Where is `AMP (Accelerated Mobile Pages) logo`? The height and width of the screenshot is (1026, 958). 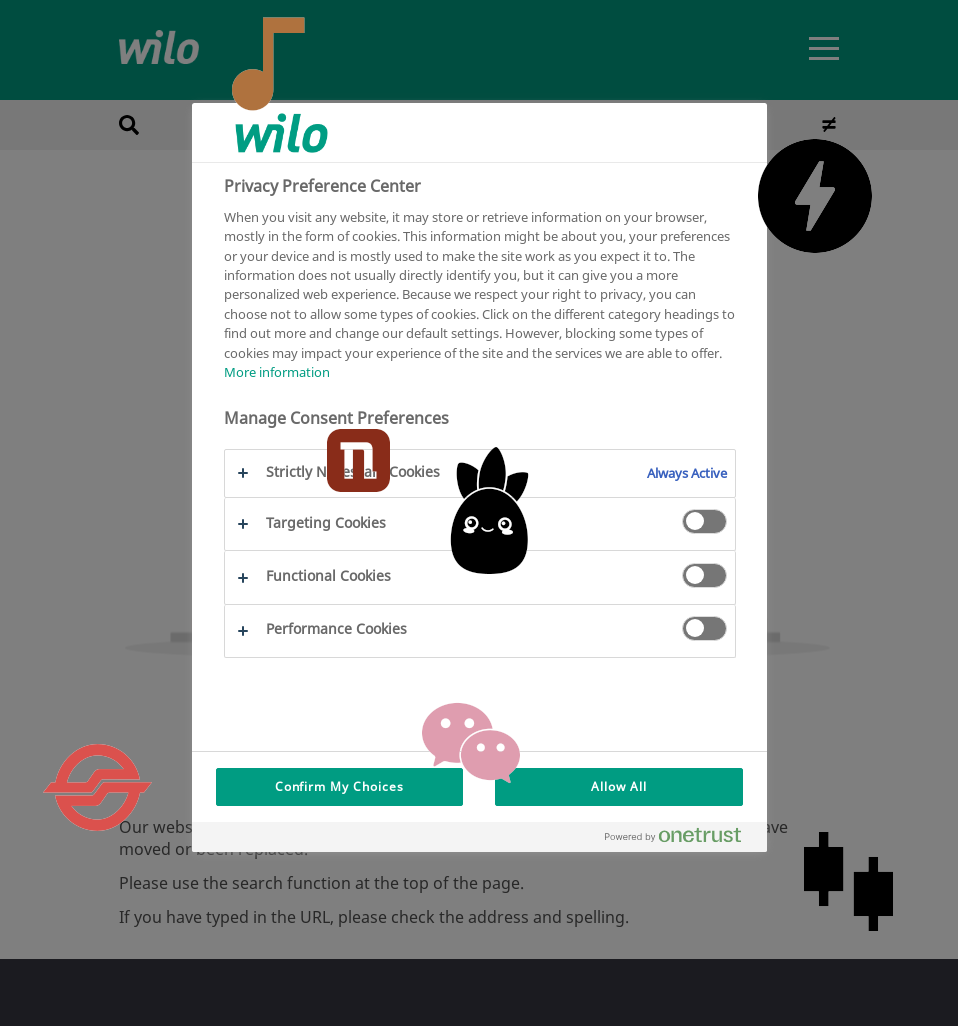 AMP (Accelerated Mobile Pages) logo is located at coordinates (815, 196).